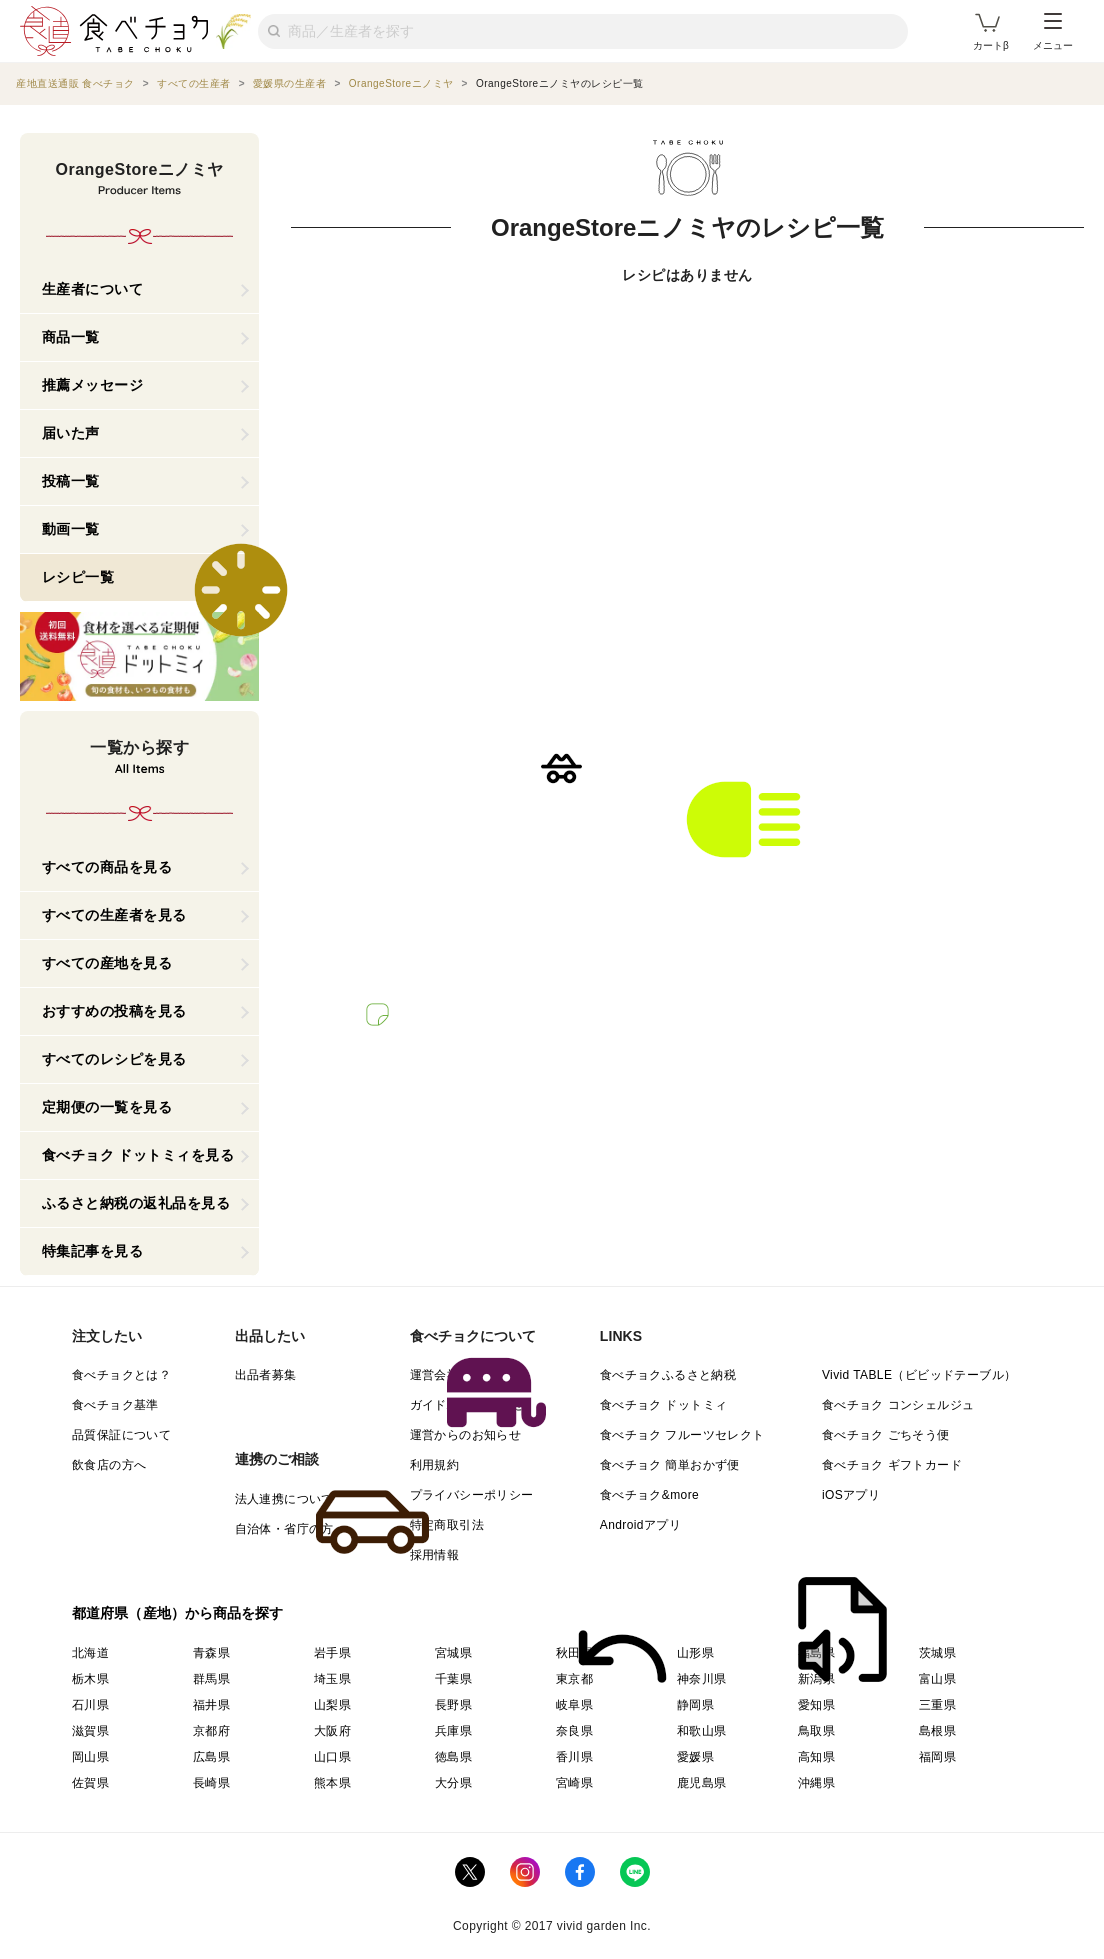 Image resolution: width=1104 pixels, height=1959 pixels. Describe the element at coordinates (372, 1518) in the screenshot. I see `select car or vehicle mode` at that location.